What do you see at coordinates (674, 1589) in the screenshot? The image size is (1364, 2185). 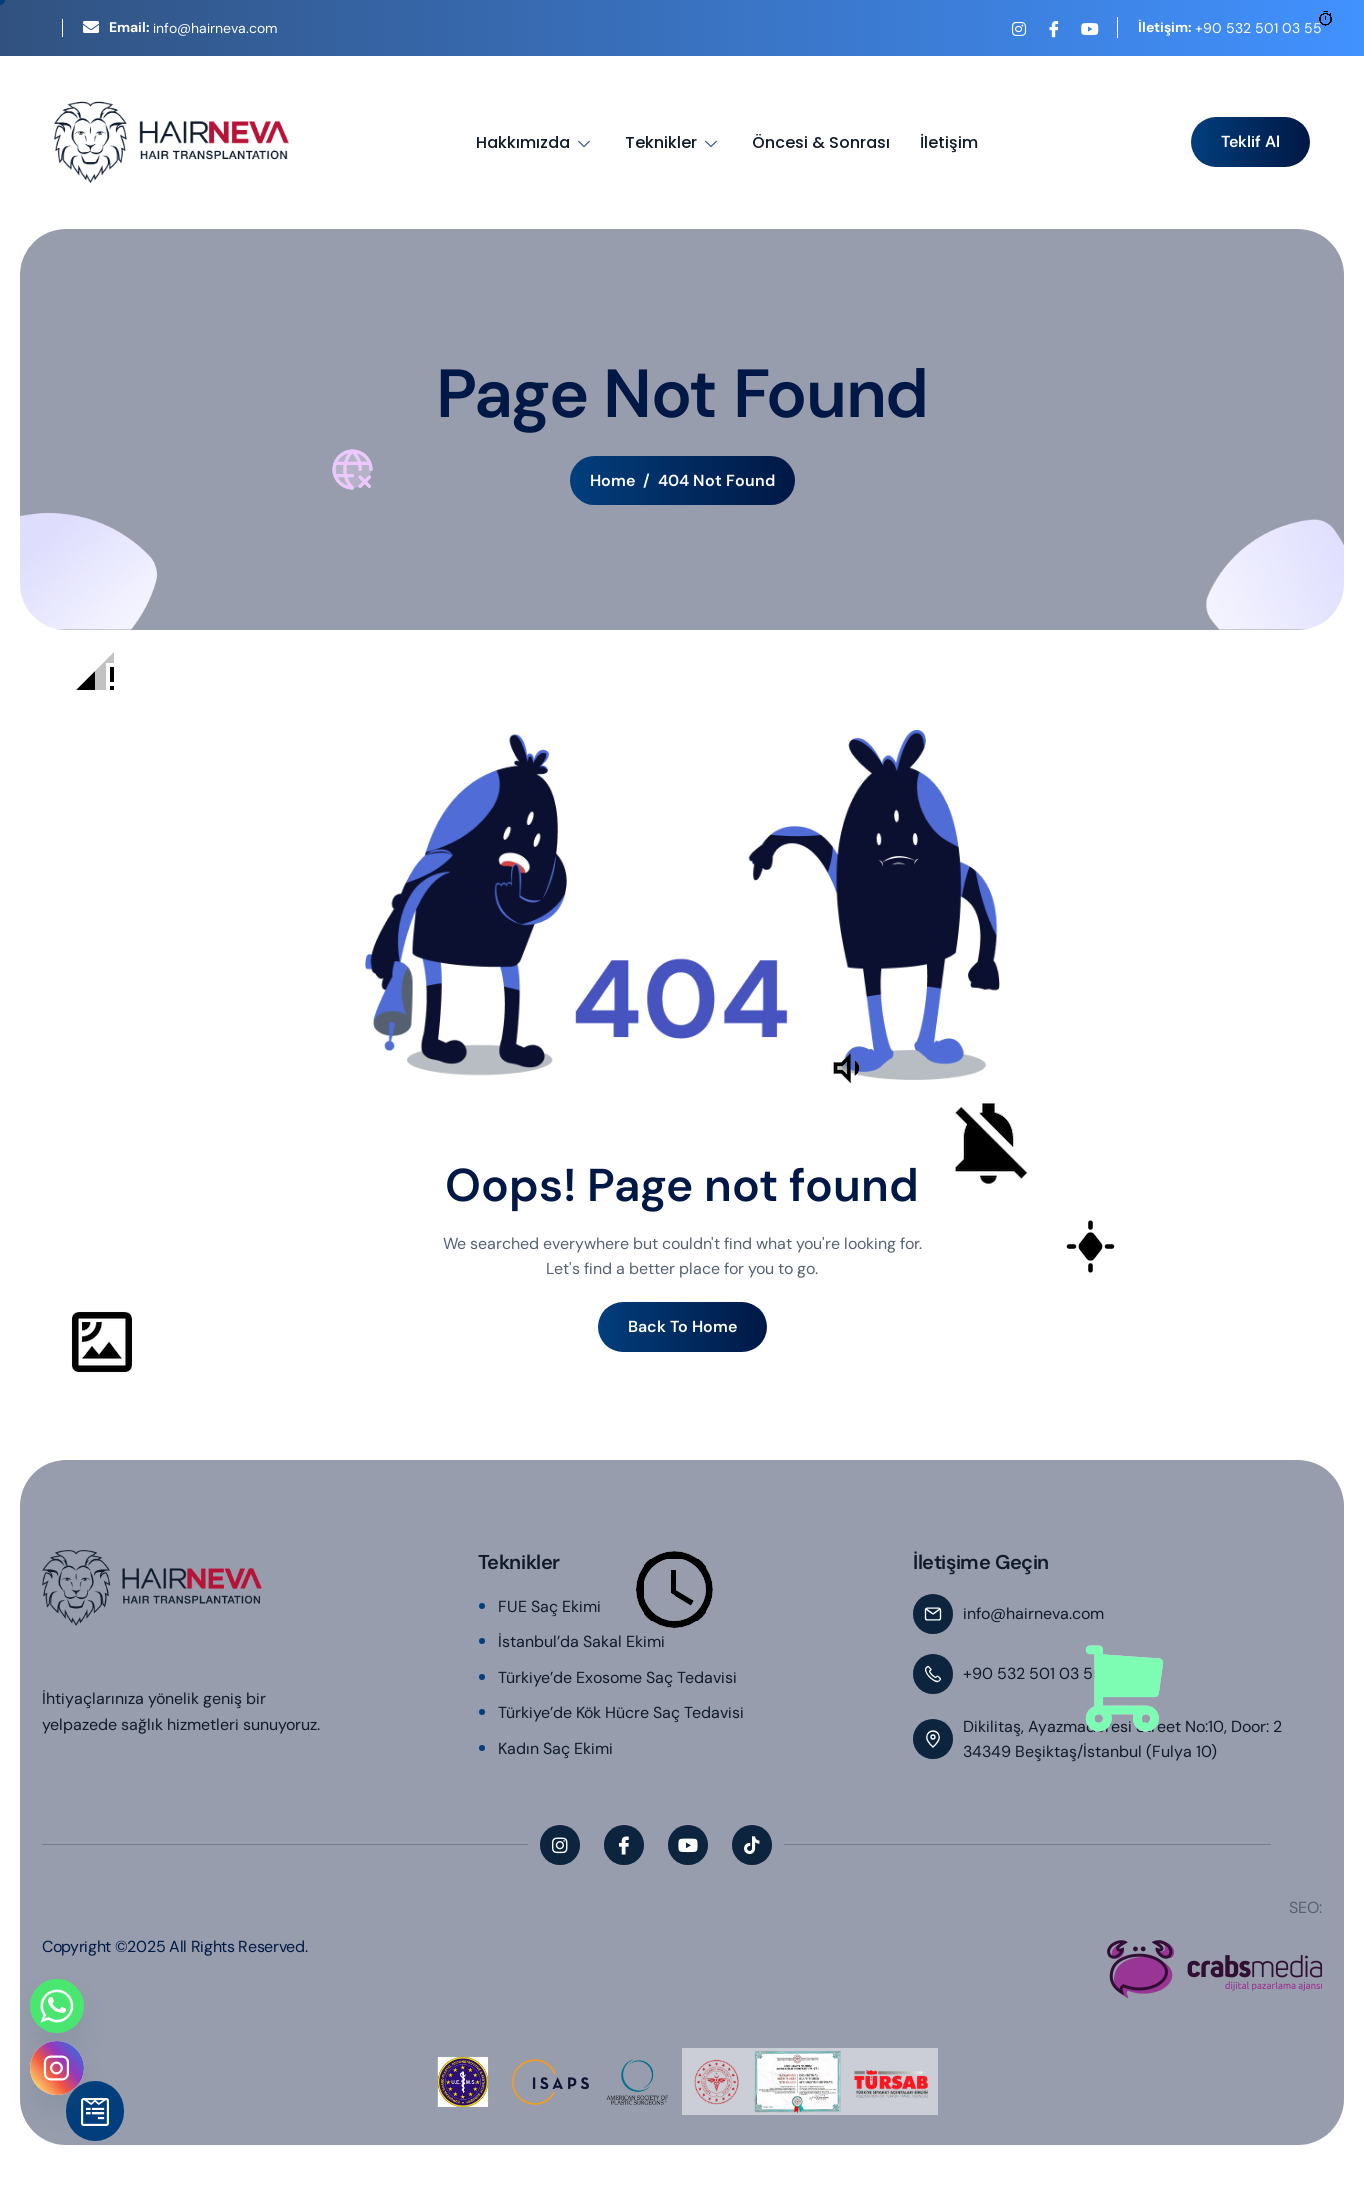 I see `view time or clock settings` at bounding box center [674, 1589].